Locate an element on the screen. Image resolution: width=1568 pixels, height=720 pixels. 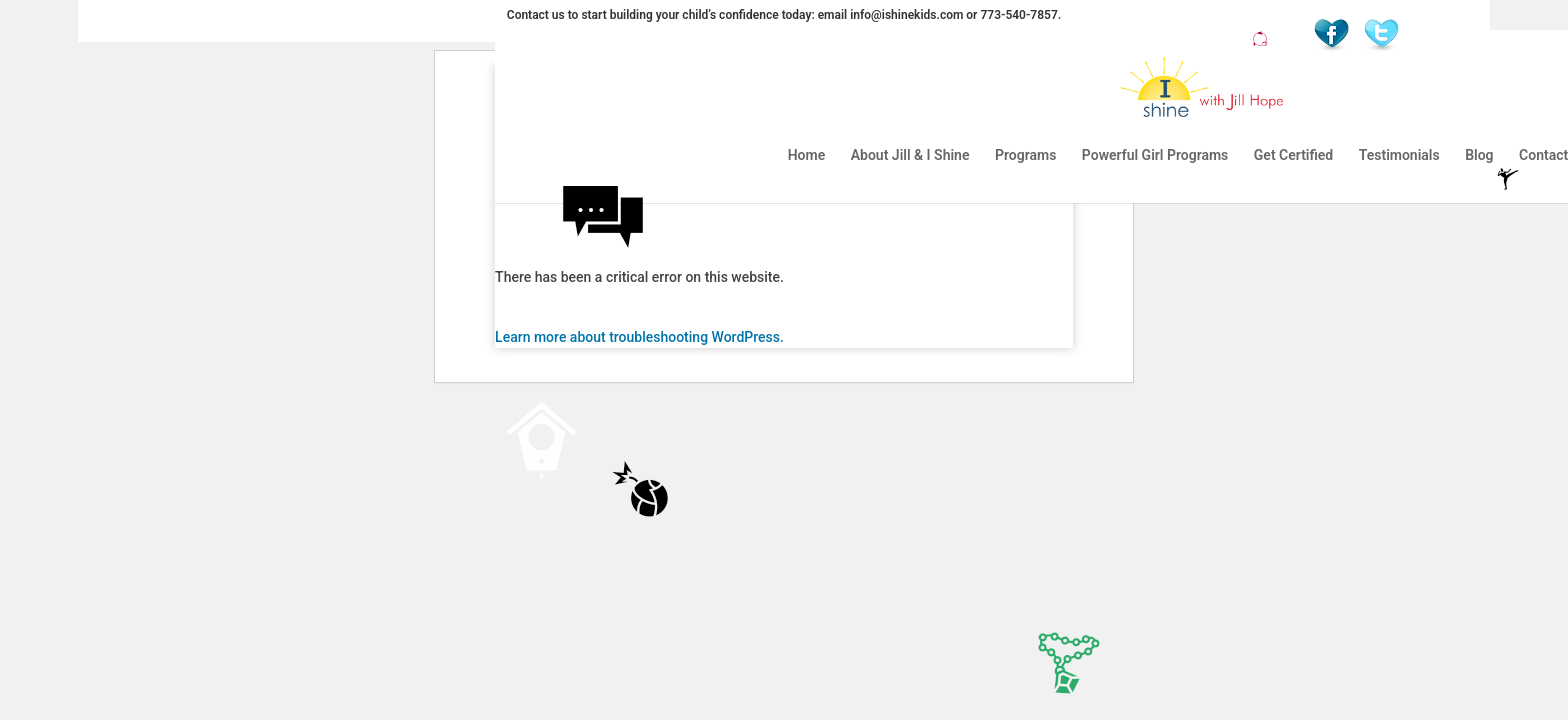
access martial arts or combat training is located at coordinates (1508, 179).